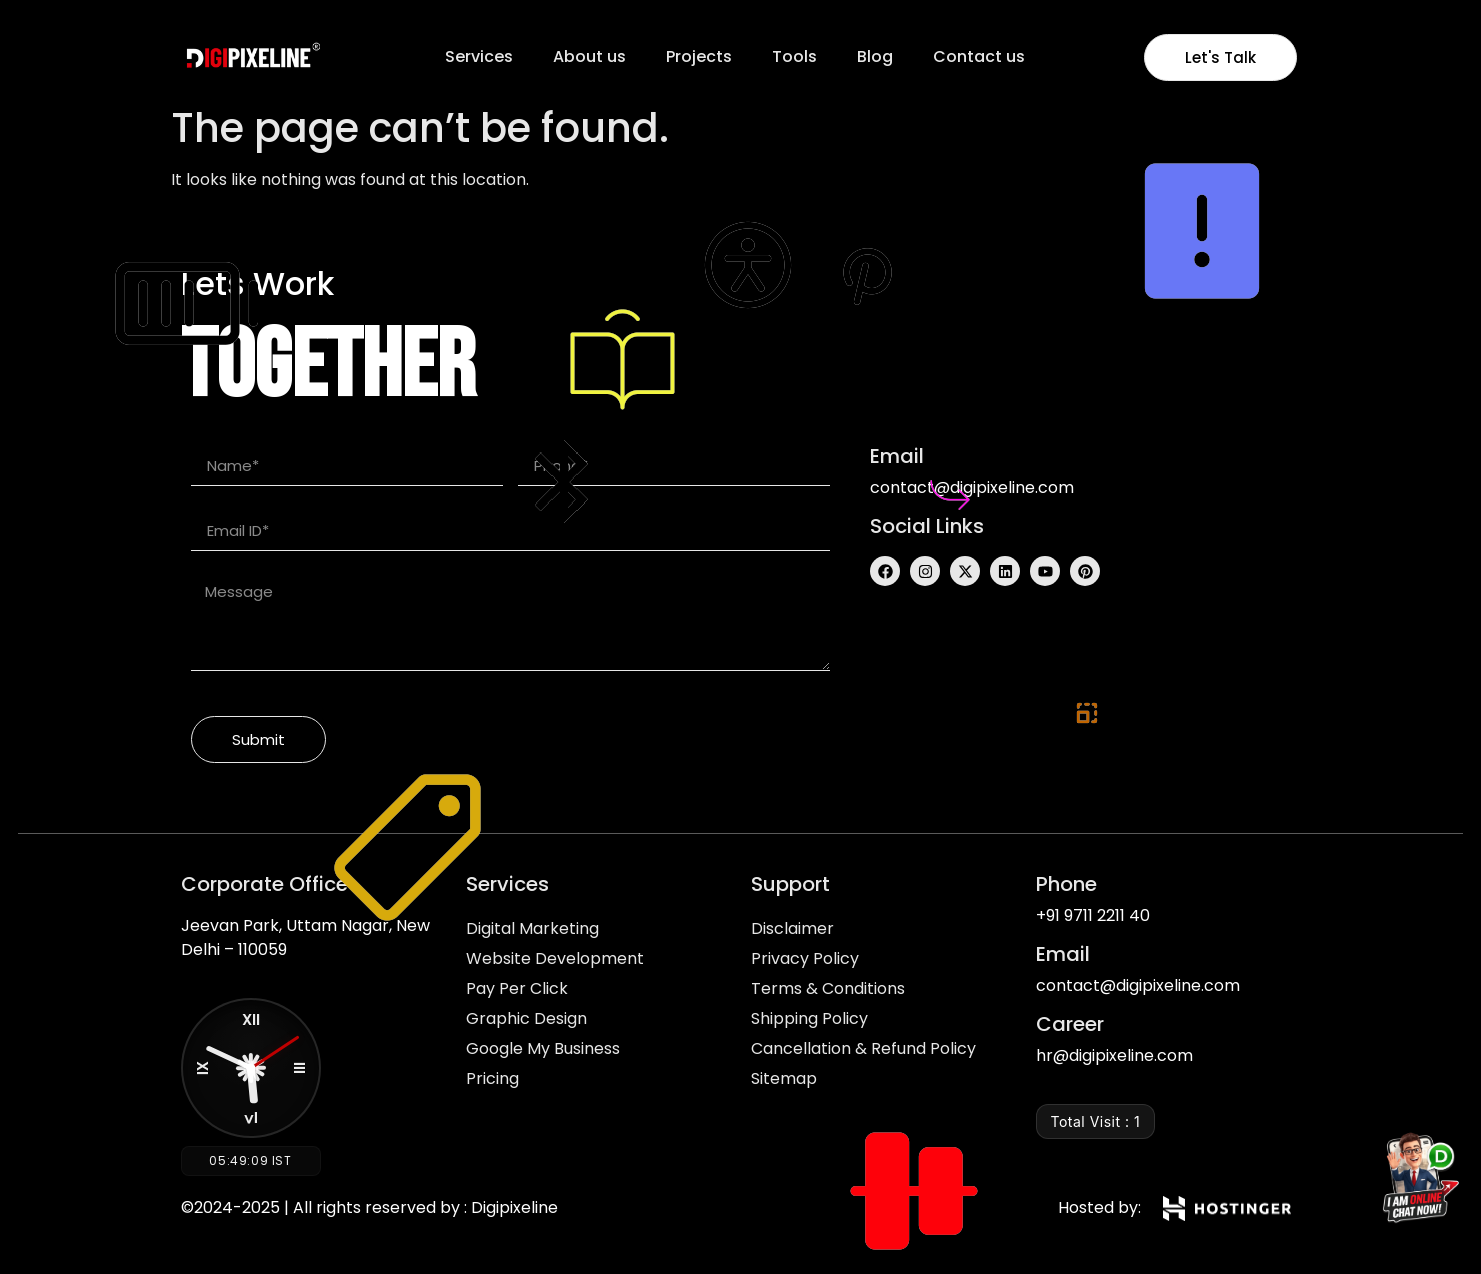 The image size is (1481, 1274). What do you see at coordinates (950, 495) in the screenshot?
I see `reply to a message` at bounding box center [950, 495].